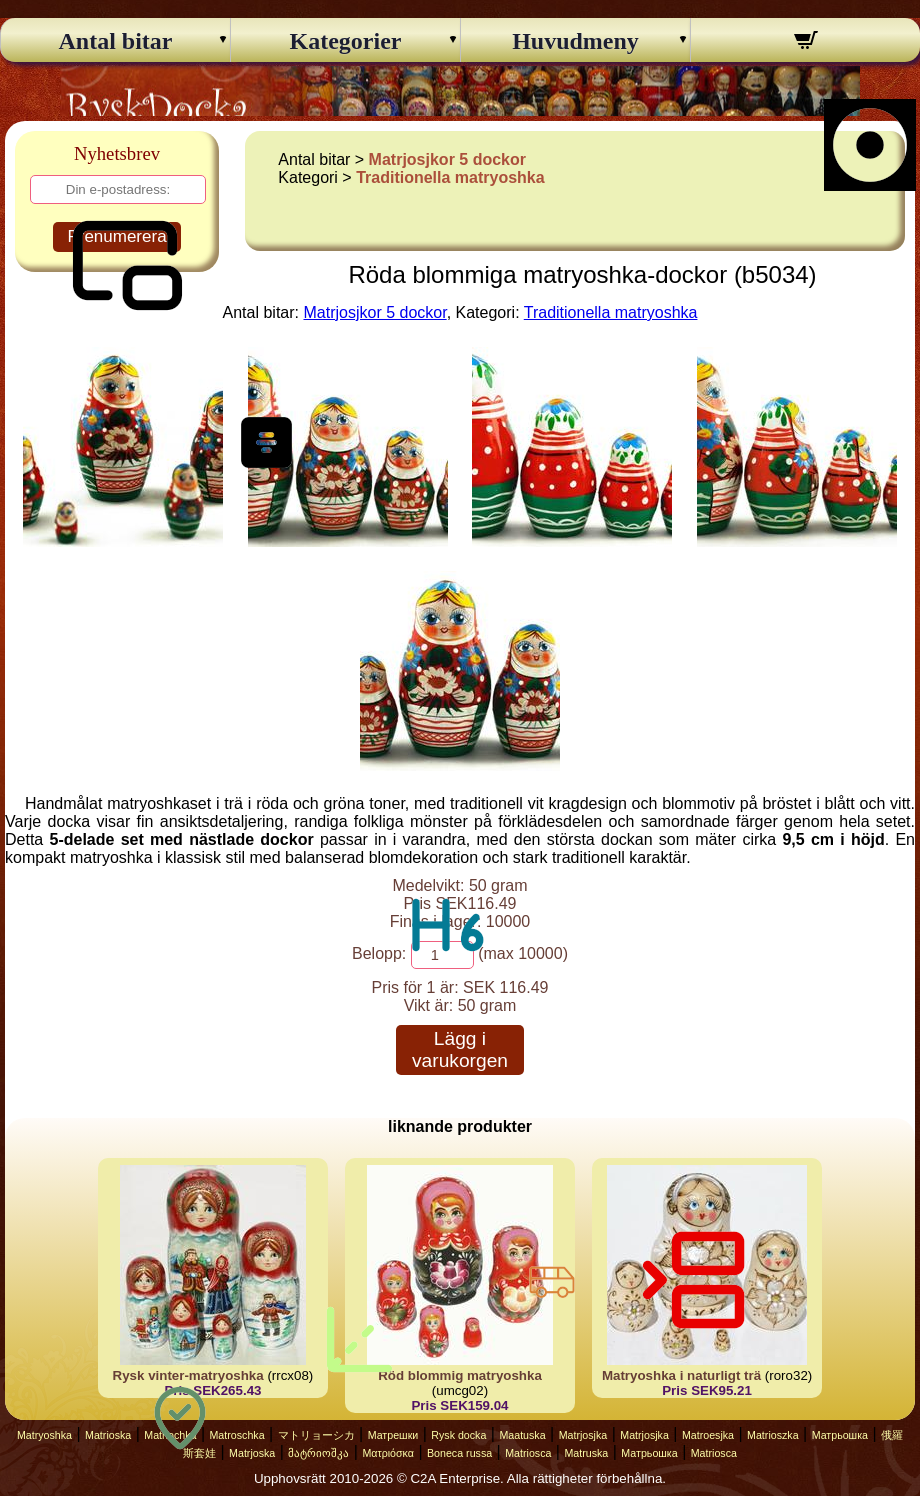  I want to click on view music album or collection, so click(870, 145).